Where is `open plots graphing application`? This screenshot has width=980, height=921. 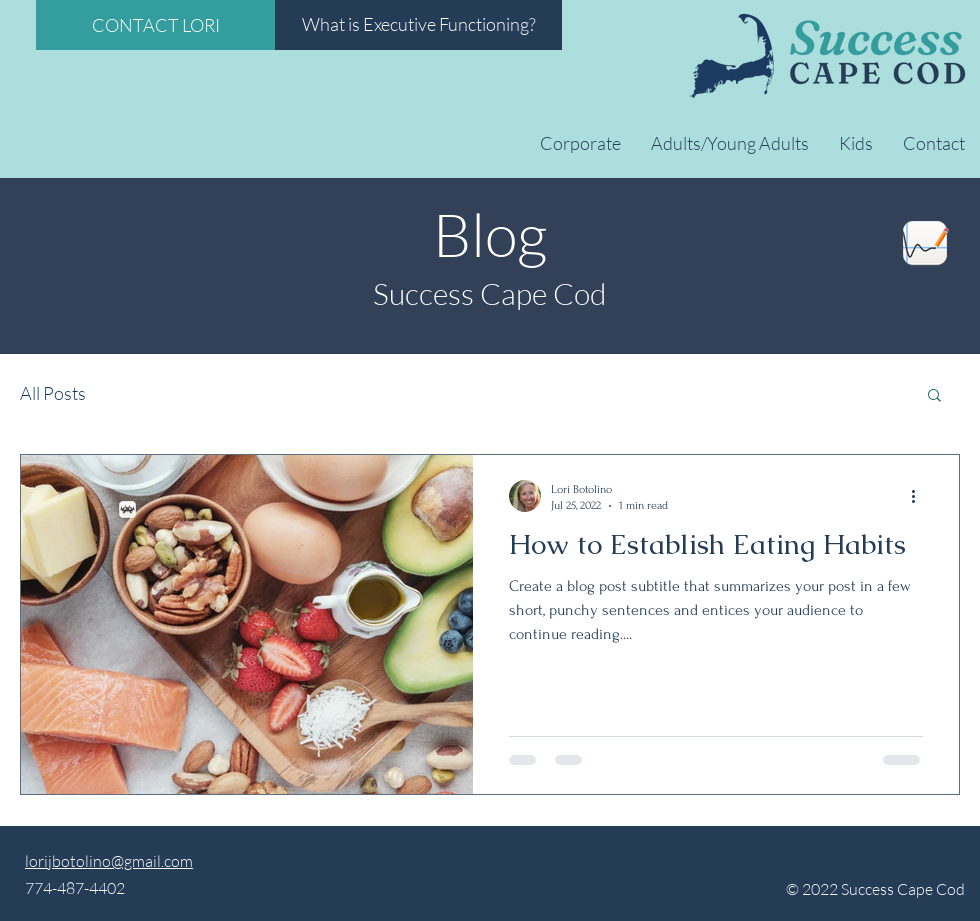 open plots graphing application is located at coordinates (925, 243).